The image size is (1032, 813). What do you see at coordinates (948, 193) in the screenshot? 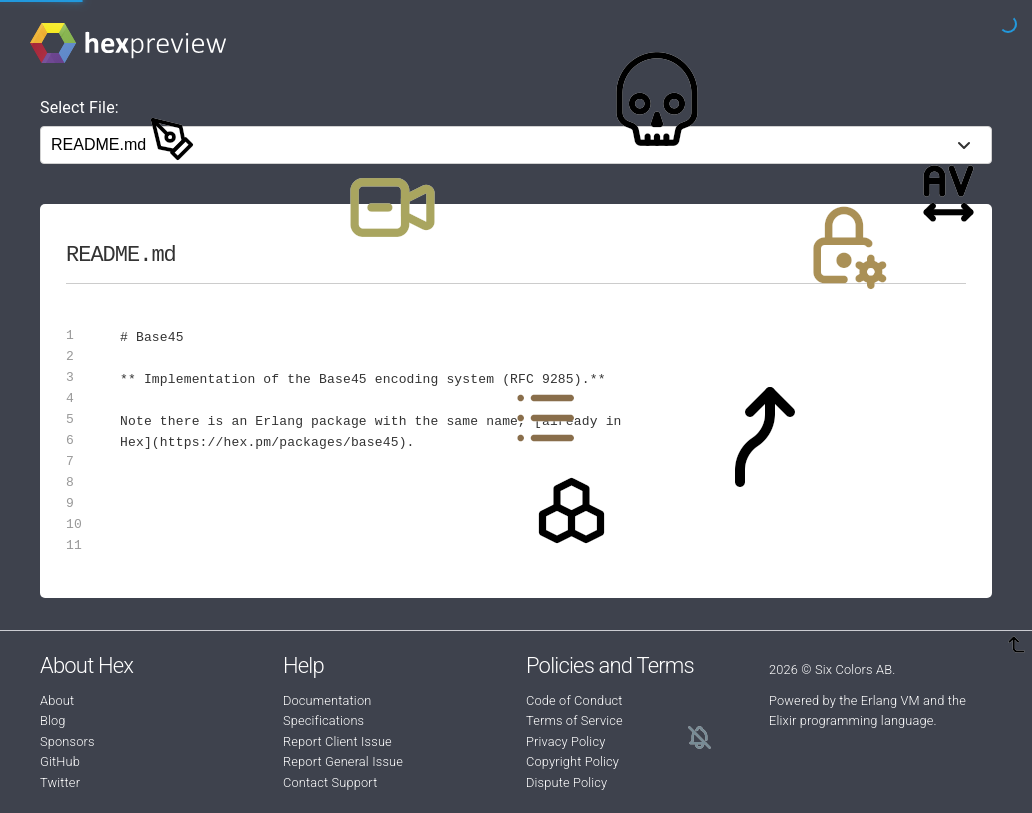
I see `adjust letter spacing in text` at bounding box center [948, 193].